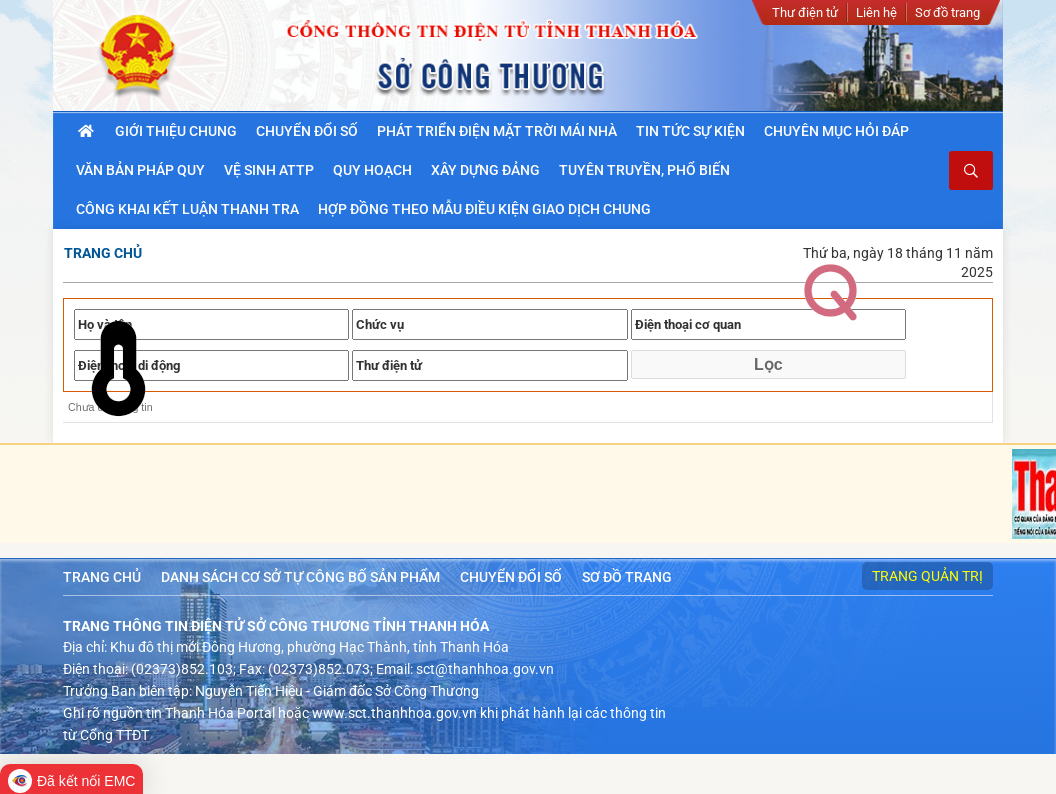 This screenshot has height=794, width=1056. What do you see at coordinates (830, 290) in the screenshot?
I see `represents the letter Q in text or labels` at bounding box center [830, 290].